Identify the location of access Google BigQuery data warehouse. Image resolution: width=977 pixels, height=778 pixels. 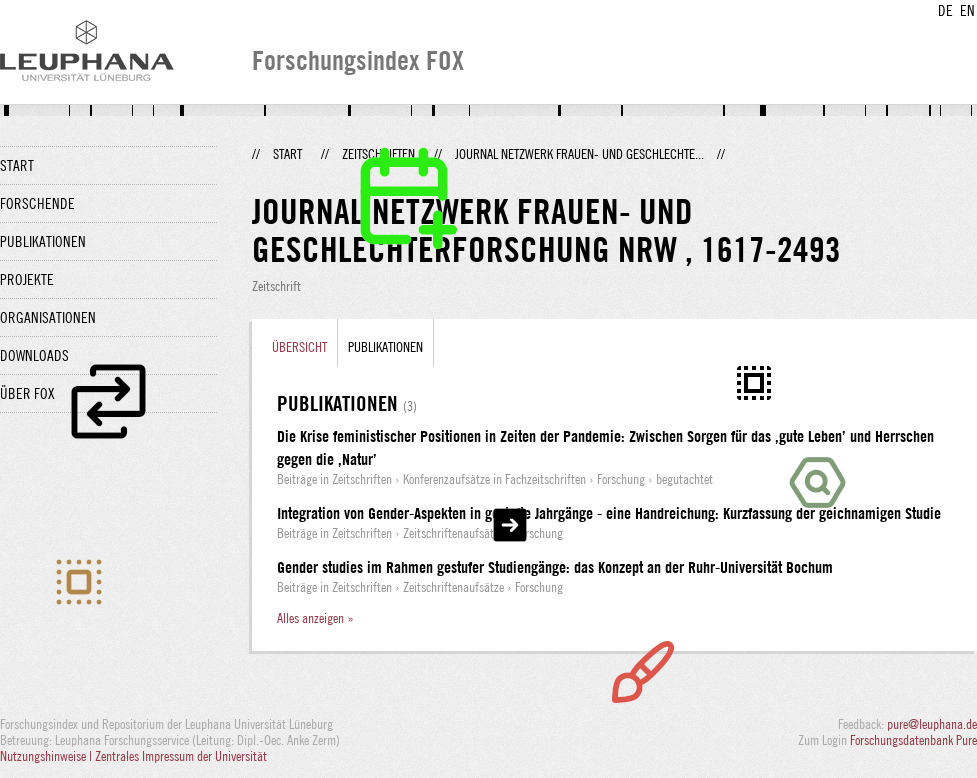
(817, 482).